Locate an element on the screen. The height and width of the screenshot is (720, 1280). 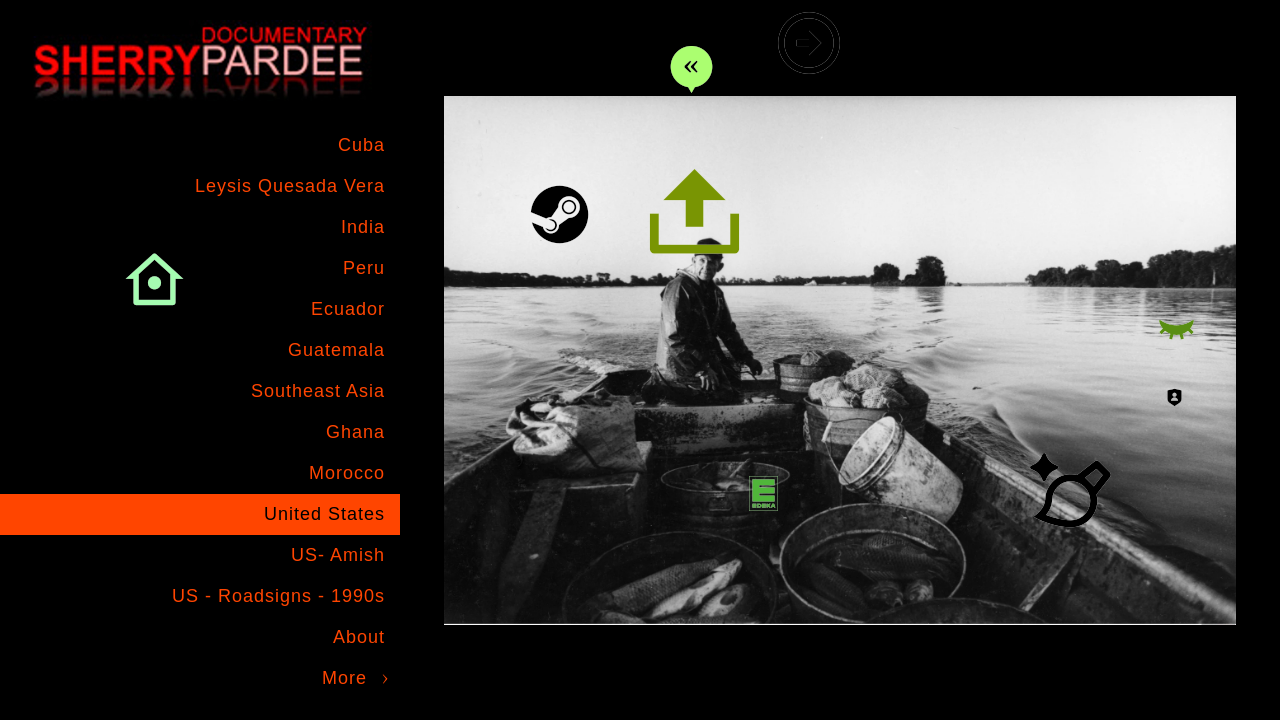
access user privacy or security settings is located at coordinates (1174, 397).